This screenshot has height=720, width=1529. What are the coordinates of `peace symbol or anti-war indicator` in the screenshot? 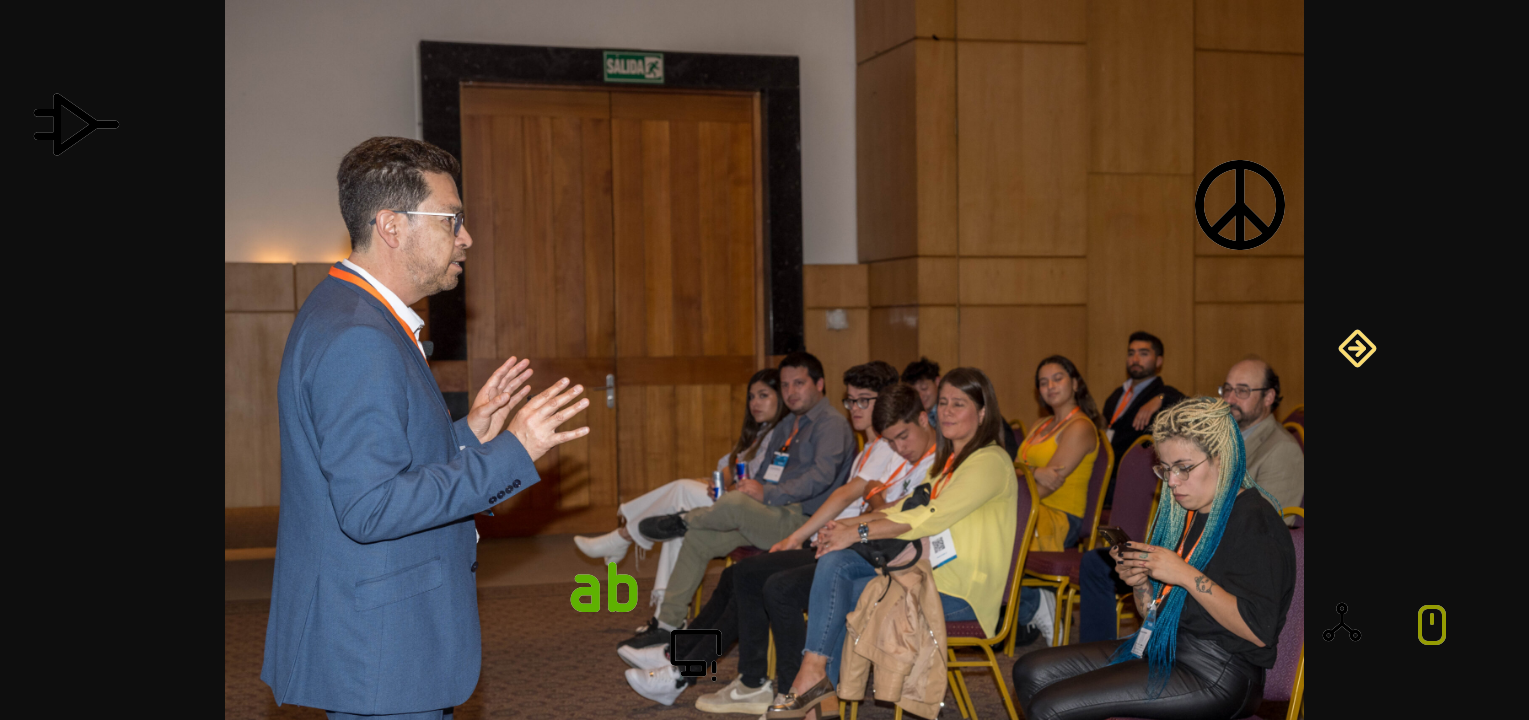 It's located at (1240, 205).